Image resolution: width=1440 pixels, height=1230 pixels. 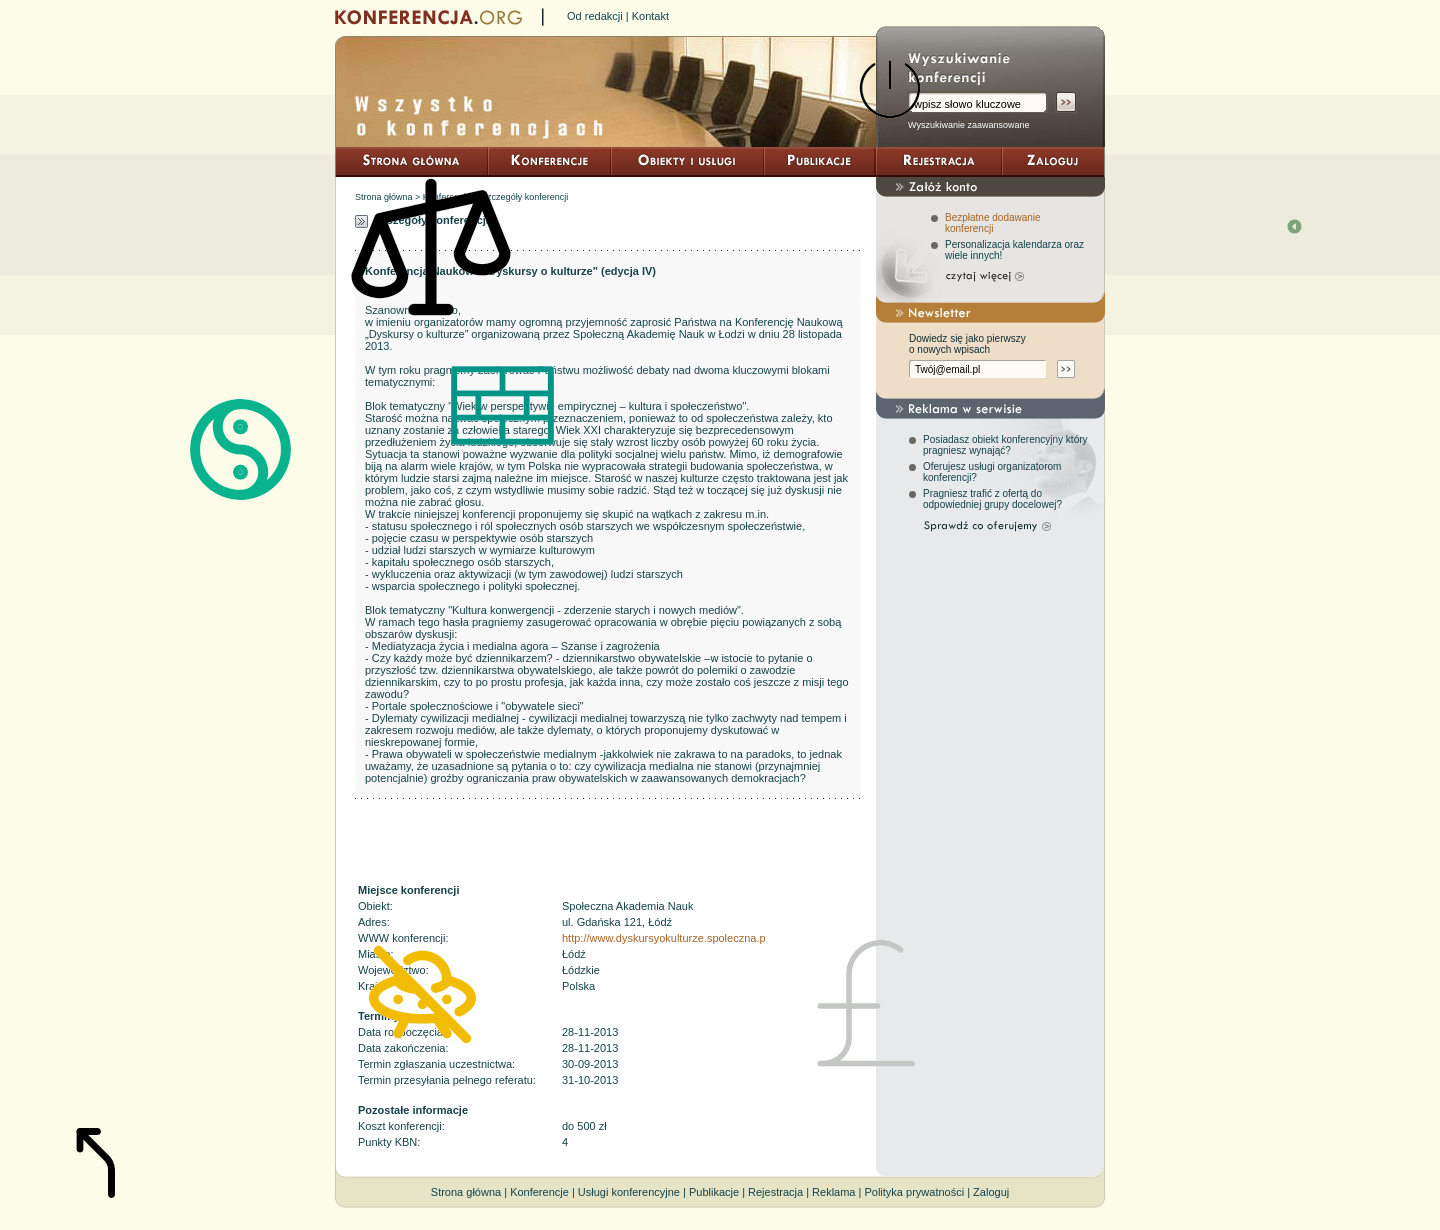 I want to click on disable UFO or alien-themed mode, so click(x=422, y=994).